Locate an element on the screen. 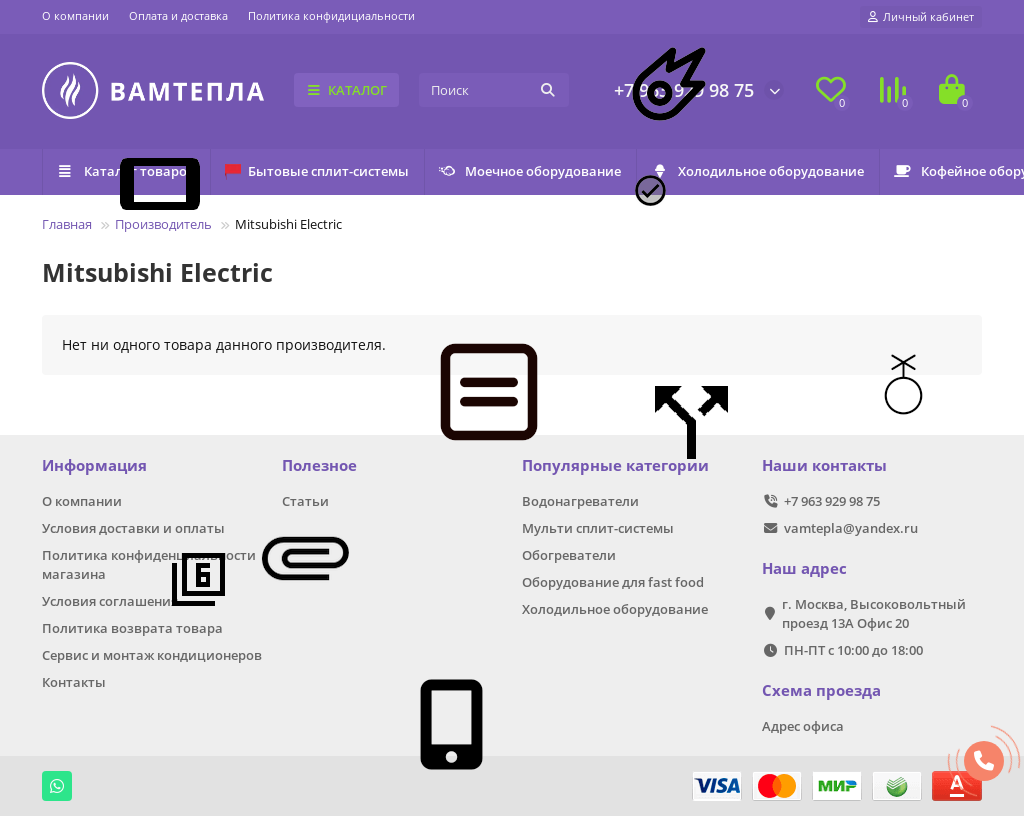 This screenshot has height=816, width=1024. select nonbinary gender identity is located at coordinates (903, 384).